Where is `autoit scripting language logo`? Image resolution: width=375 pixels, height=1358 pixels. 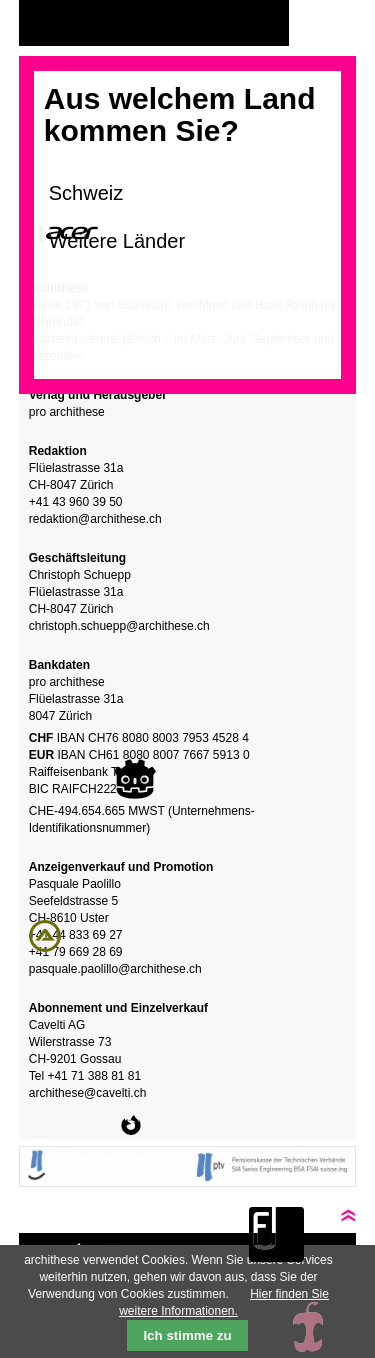
autoit scripting language logo is located at coordinates (45, 936).